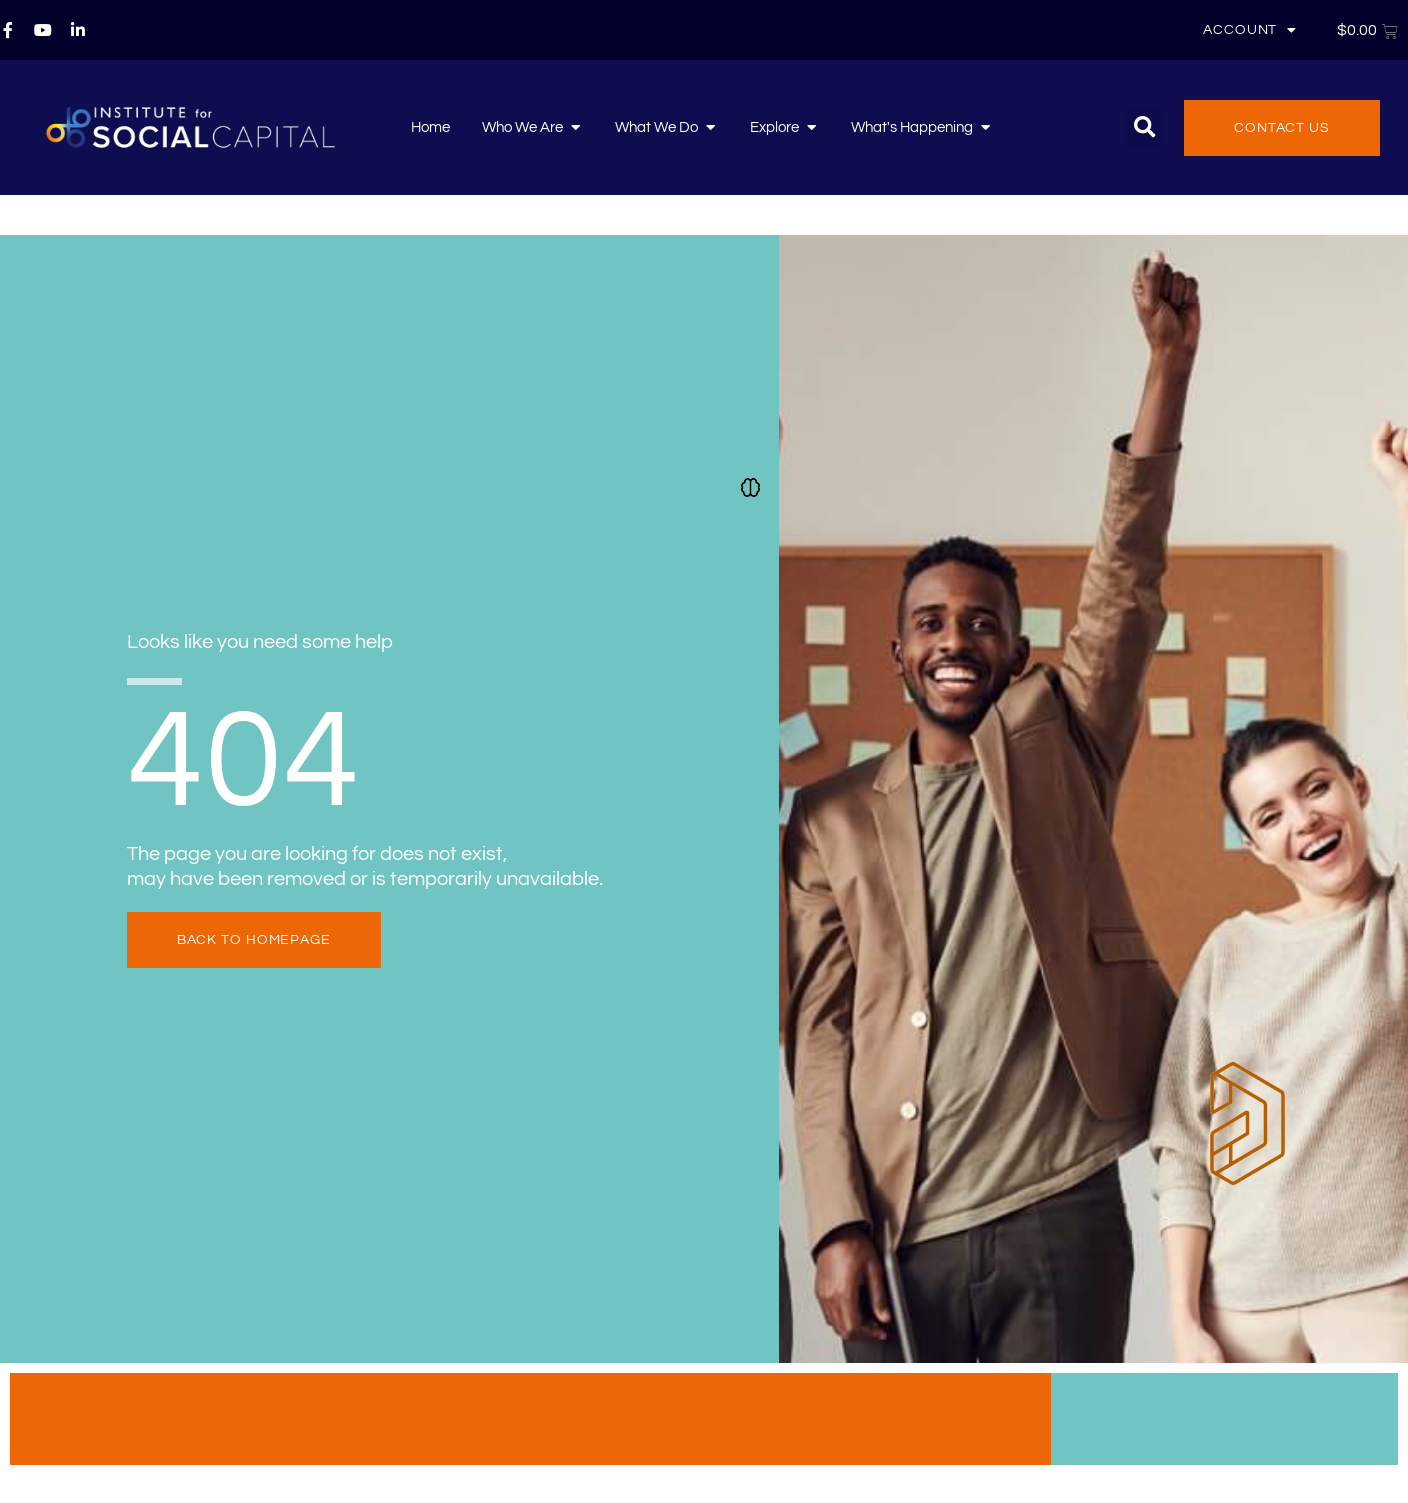  Describe the element at coordinates (750, 487) in the screenshot. I see `access AI or machine learning features` at that location.